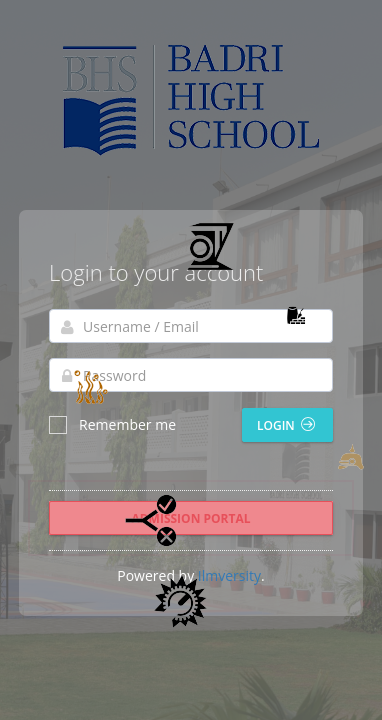 This screenshot has height=720, width=382. I want to click on access settings or configuration options, so click(180, 601).